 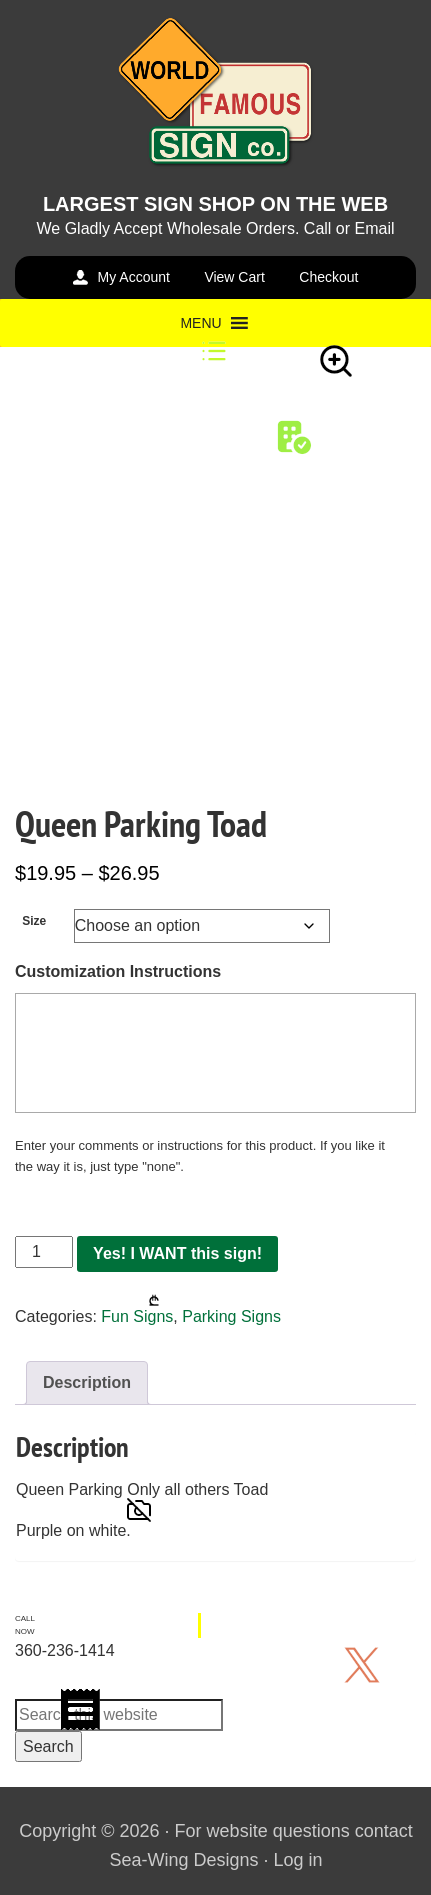 I want to click on camera is disabled or turned off, so click(x=139, y=1510).